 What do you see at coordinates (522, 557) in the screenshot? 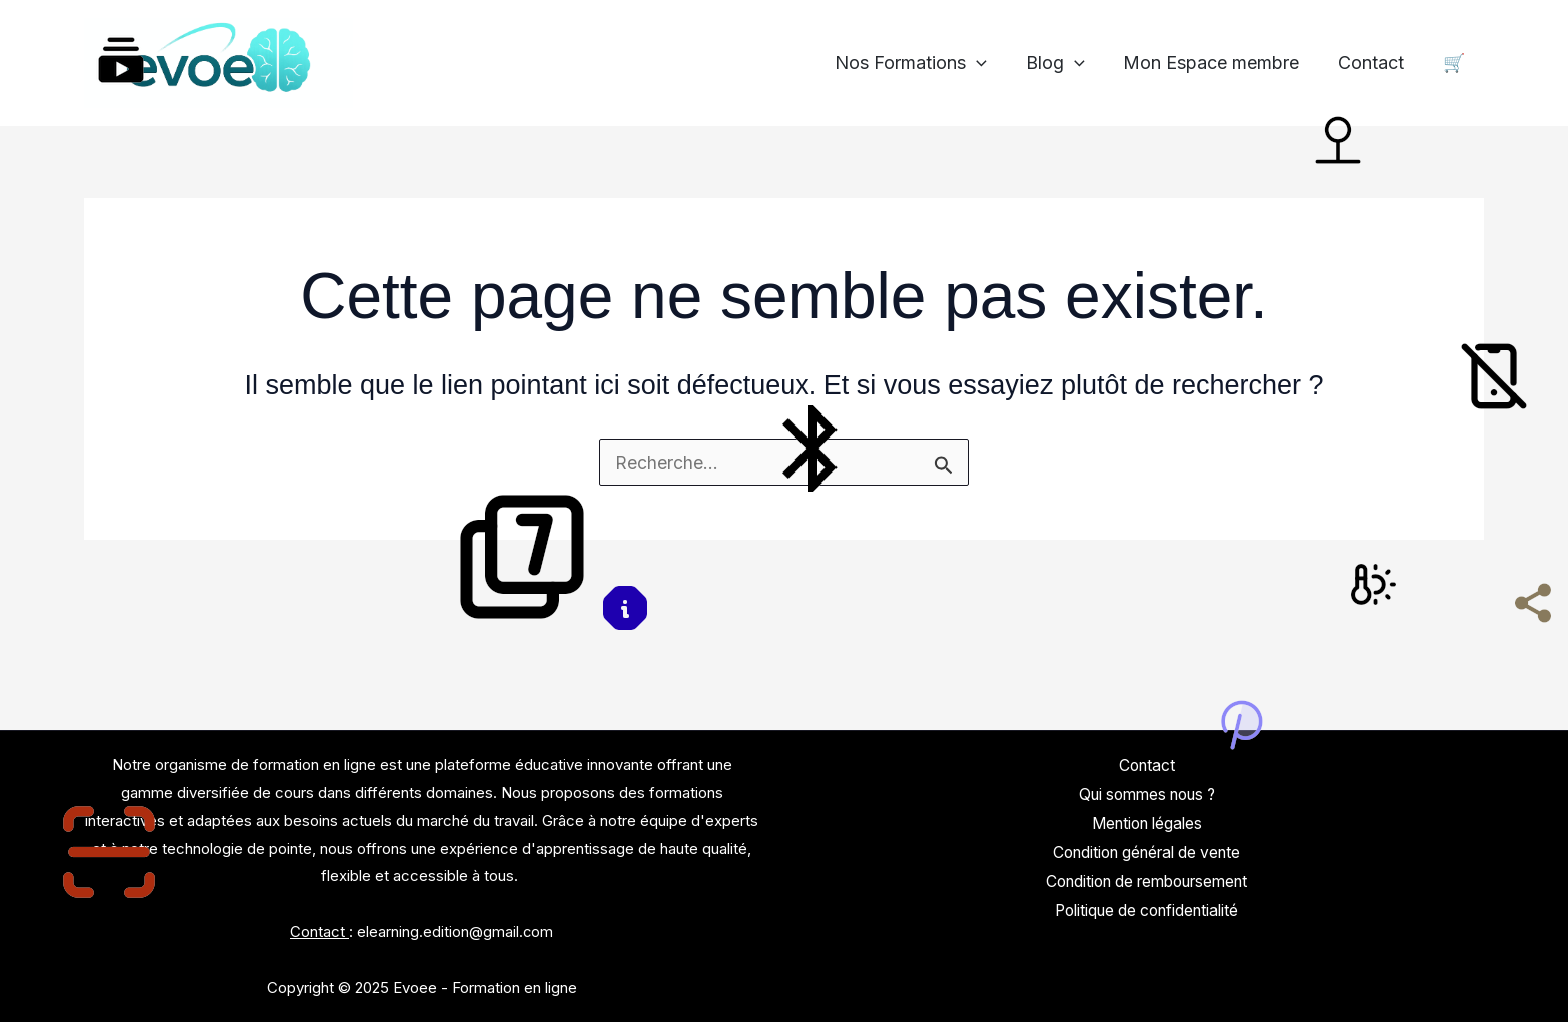
I see `view item 7 in a collection or stack` at bounding box center [522, 557].